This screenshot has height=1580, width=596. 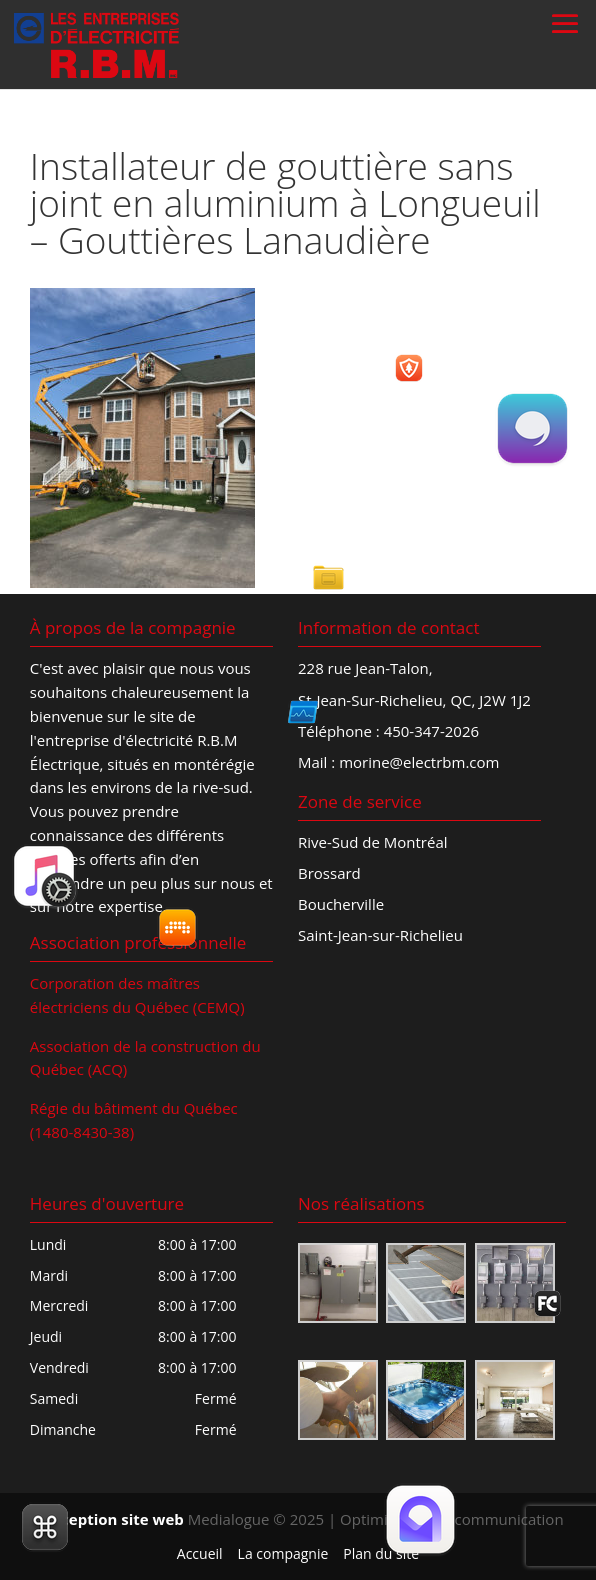 What do you see at coordinates (409, 368) in the screenshot?
I see `open firewatch app` at bounding box center [409, 368].